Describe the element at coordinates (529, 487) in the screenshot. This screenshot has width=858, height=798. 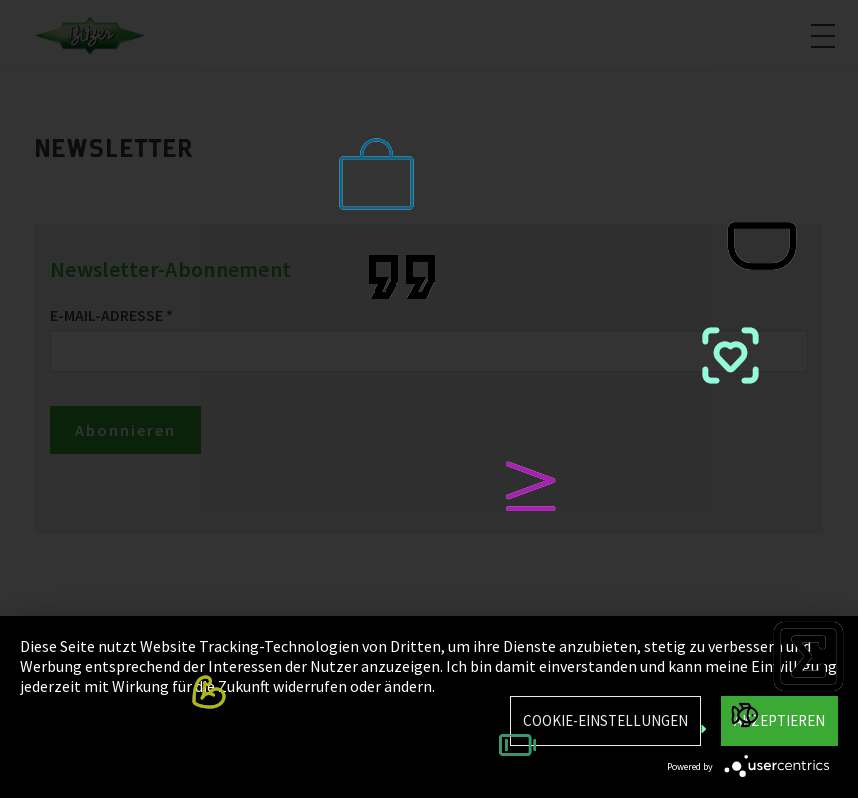
I see `greater than or equal to comparison operator` at that location.